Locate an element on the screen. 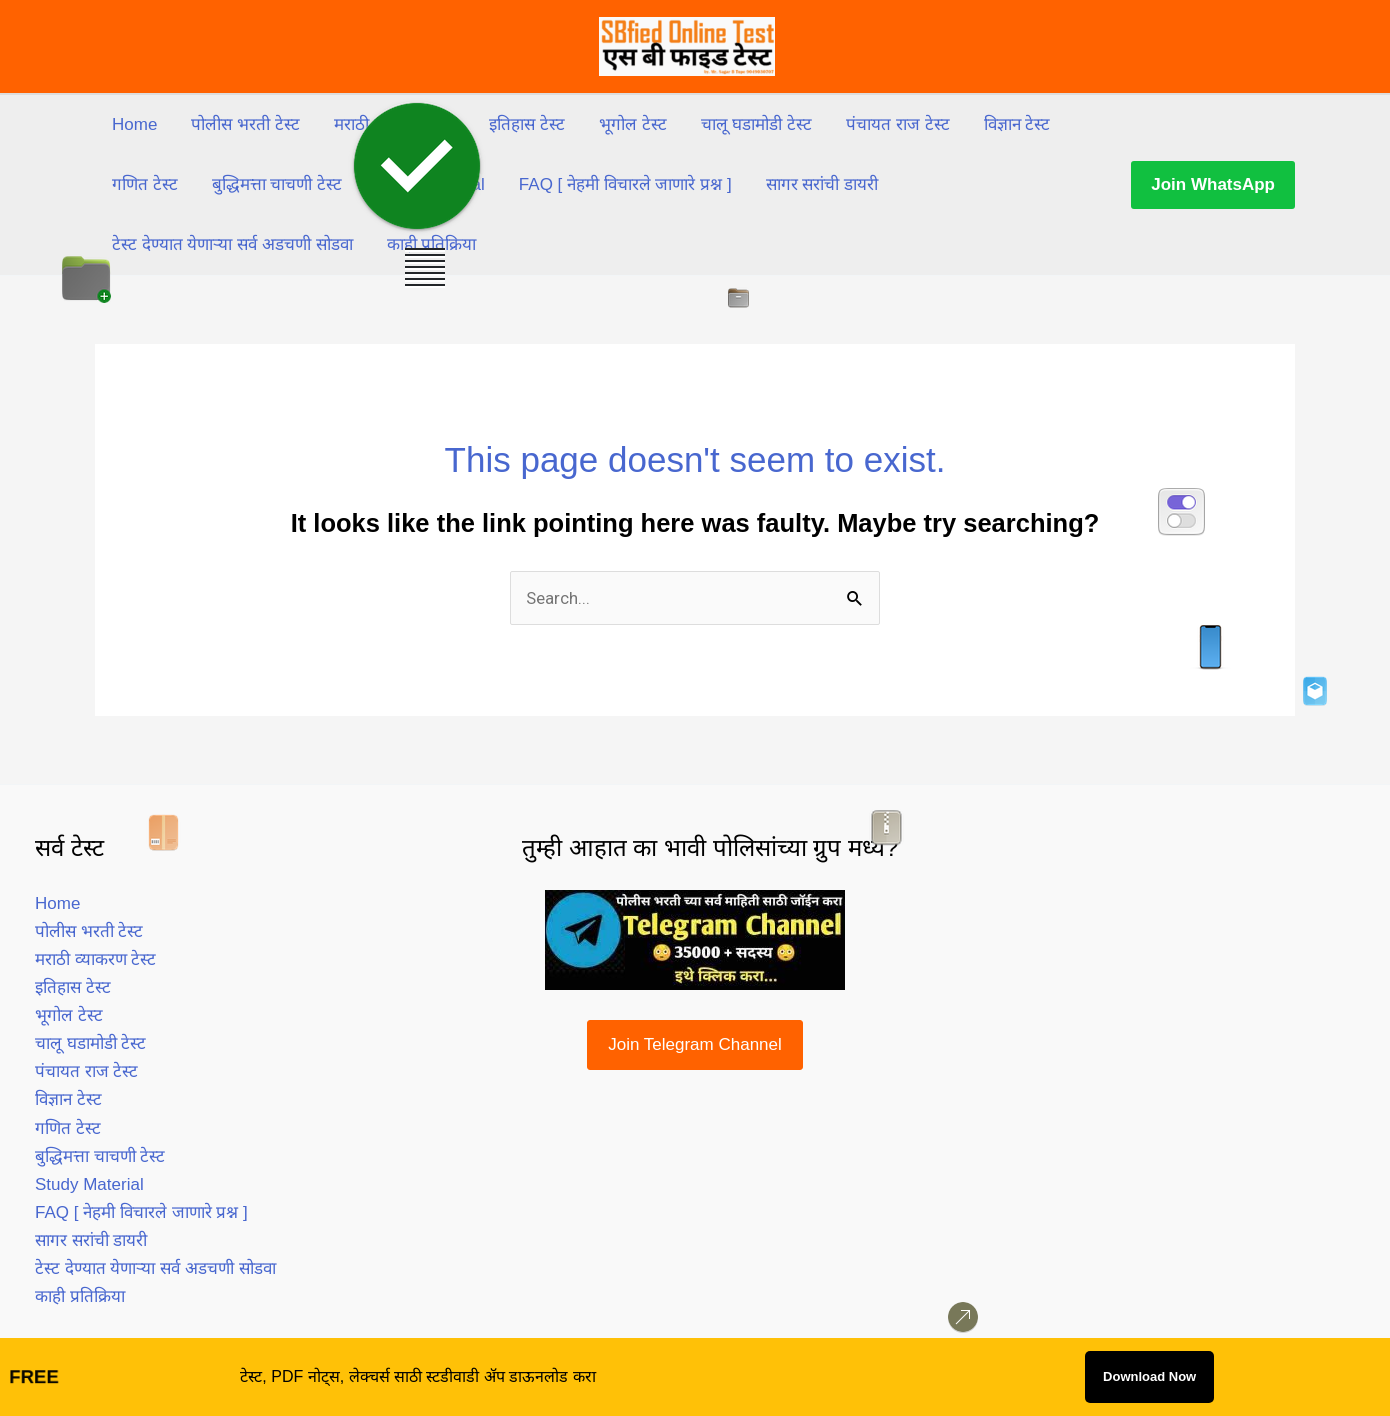 Image resolution: width=1390 pixels, height=1416 pixels. a compressed archive or package file is located at coordinates (163, 832).